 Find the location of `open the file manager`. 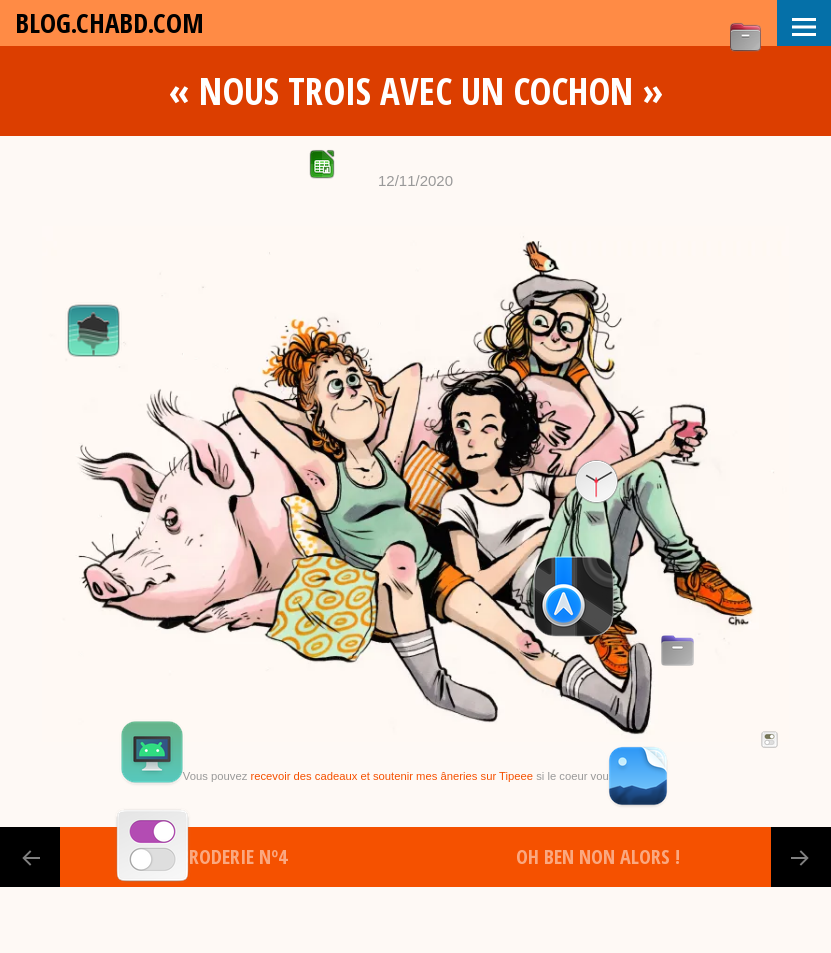

open the file manager is located at coordinates (745, 36).